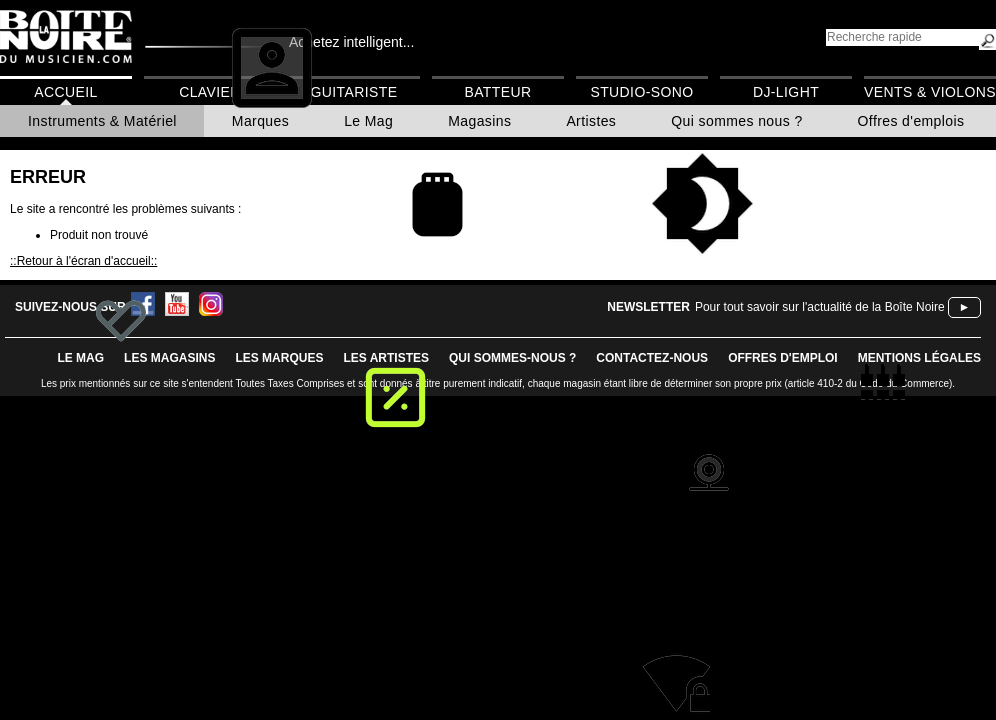 This screenshot has width=996, height=720. Describe the element at coordinates (883, 386) in the screenshot. I see `configure audio/video input connections` at that location.